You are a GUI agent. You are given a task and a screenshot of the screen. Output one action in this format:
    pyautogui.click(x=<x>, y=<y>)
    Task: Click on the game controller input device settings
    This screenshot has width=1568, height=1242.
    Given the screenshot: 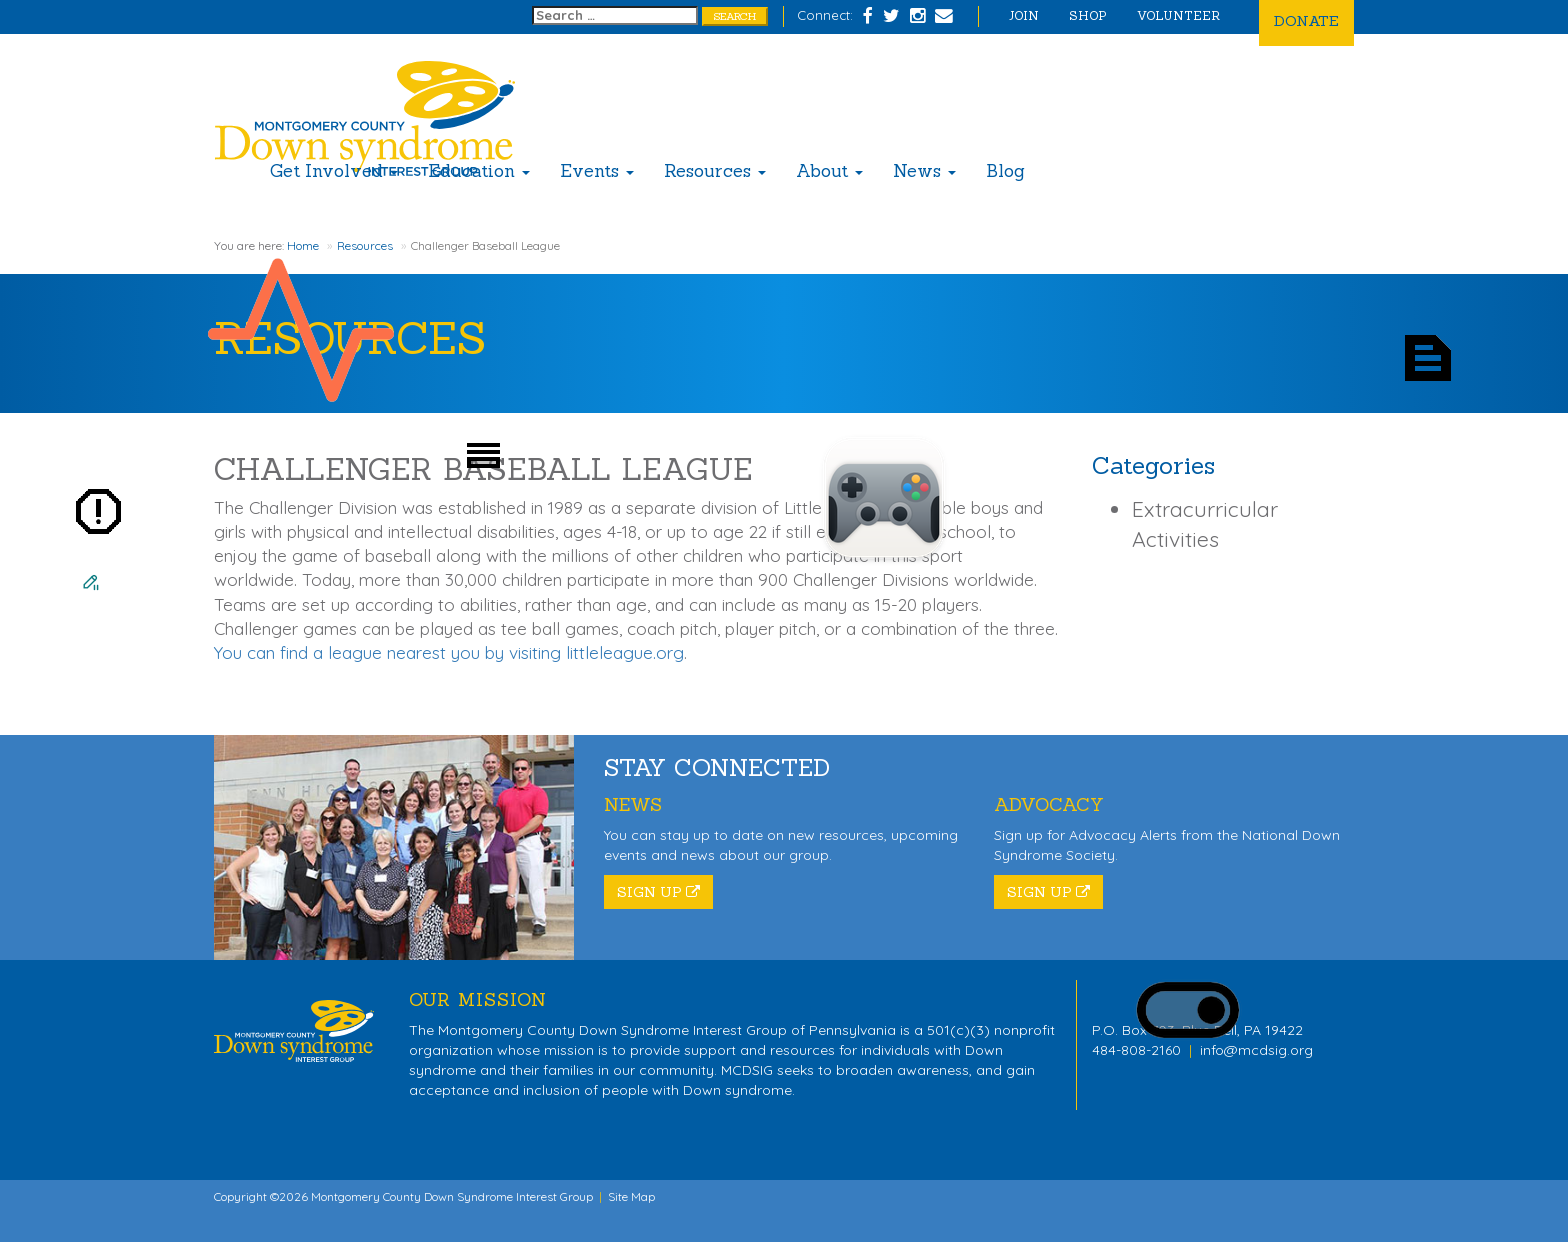 What is the action you would take?
    pyautogui.click(x=884, y=498)
    